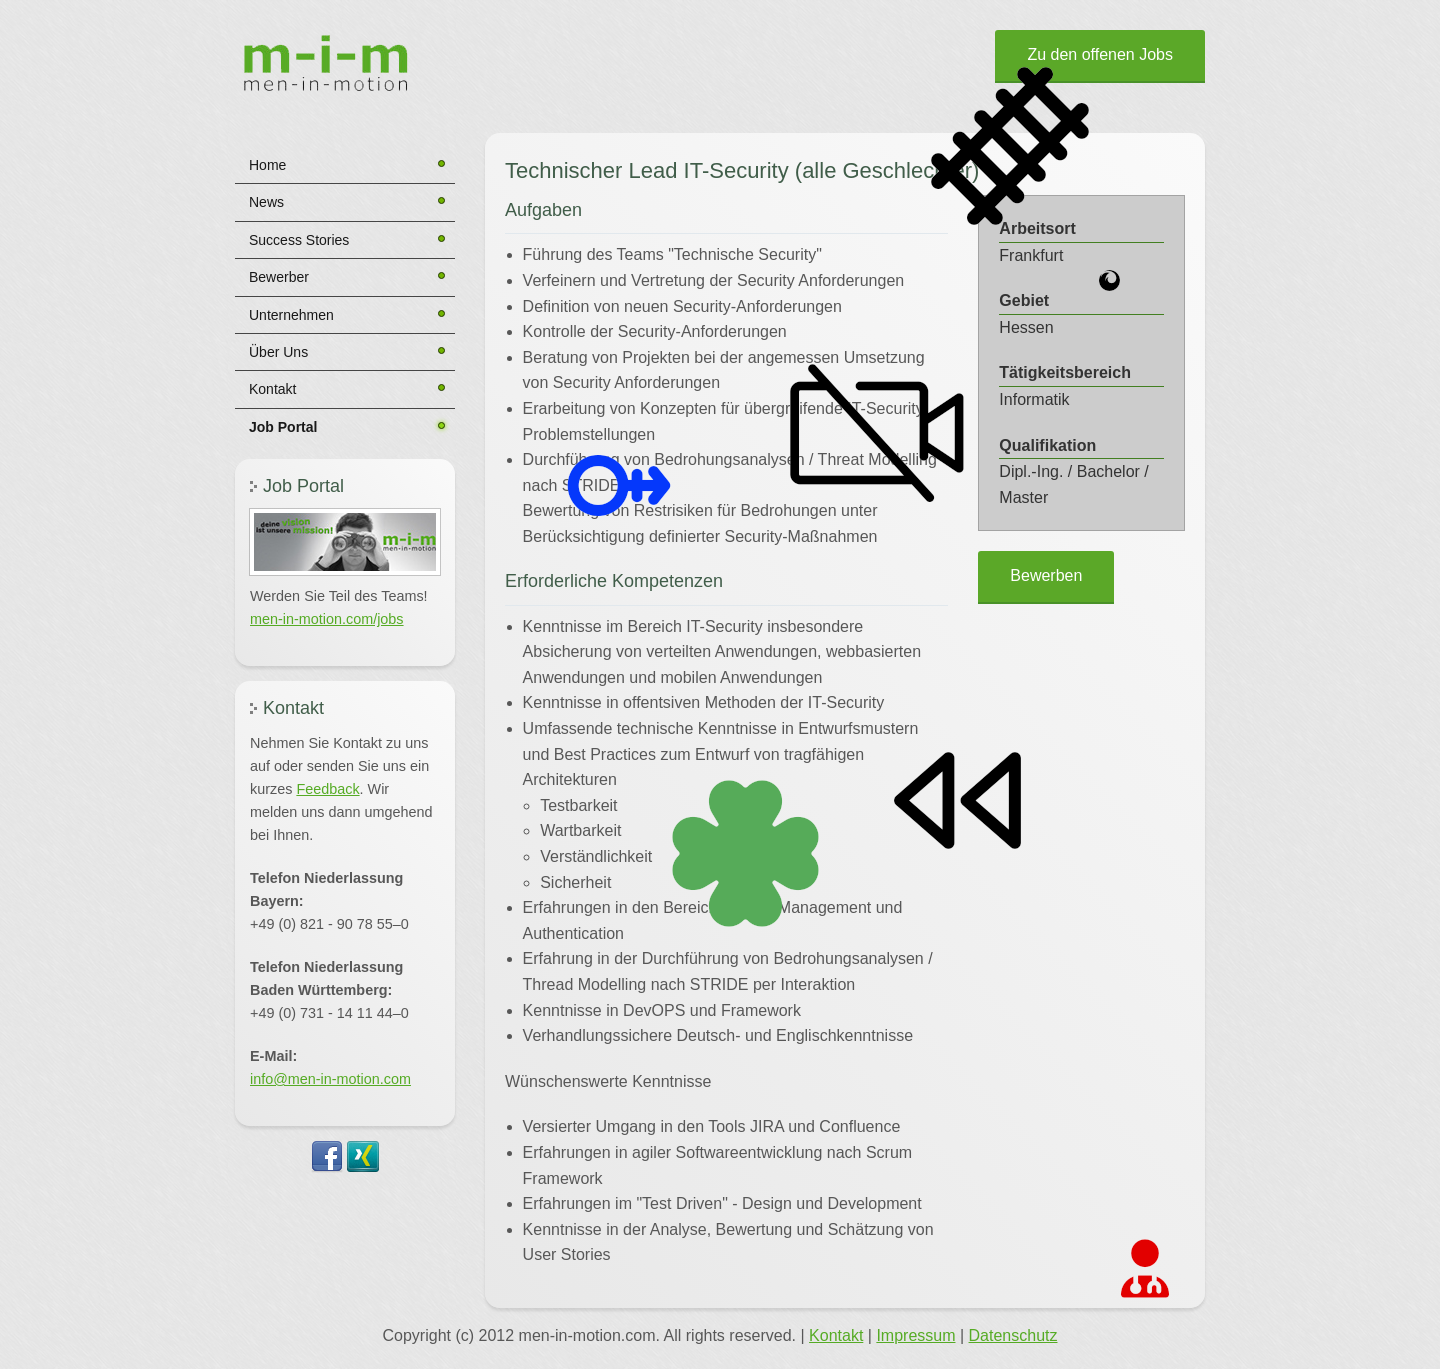 The width and height of the screenshot is (1440, 1369). Describe the element at coordinates (745, 853) in the screenshot. I see `indicates a lucky or bonus reward` at that location.